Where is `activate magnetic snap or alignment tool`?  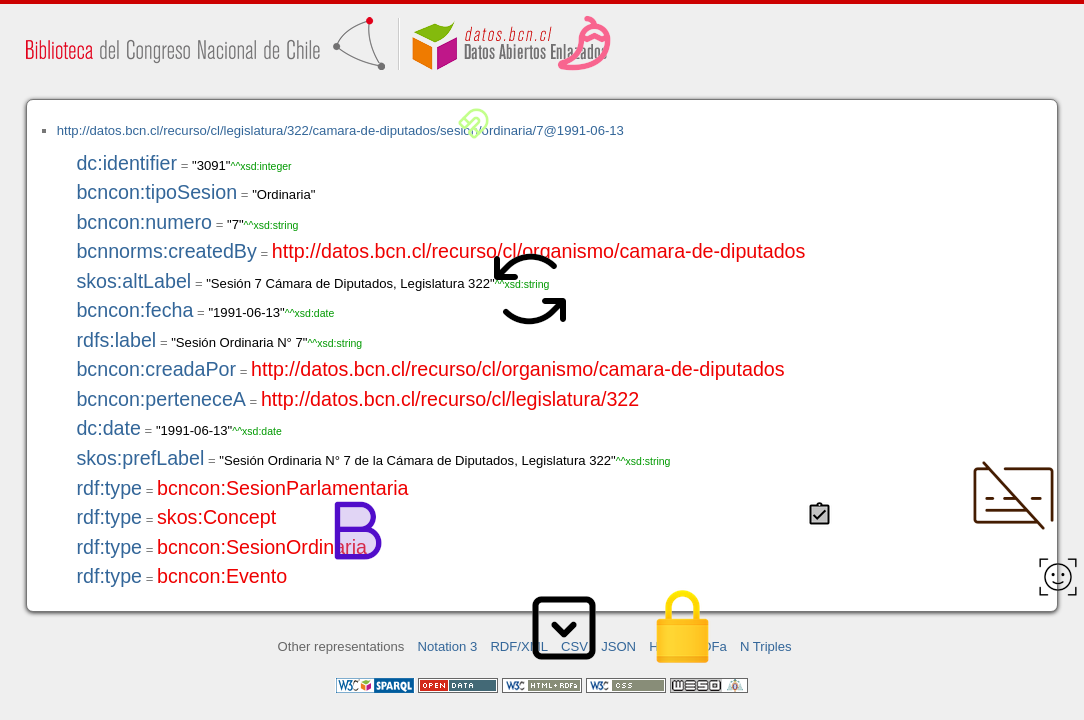 activate magnetic snap or alignment tool is located at coordinates (473, 123).